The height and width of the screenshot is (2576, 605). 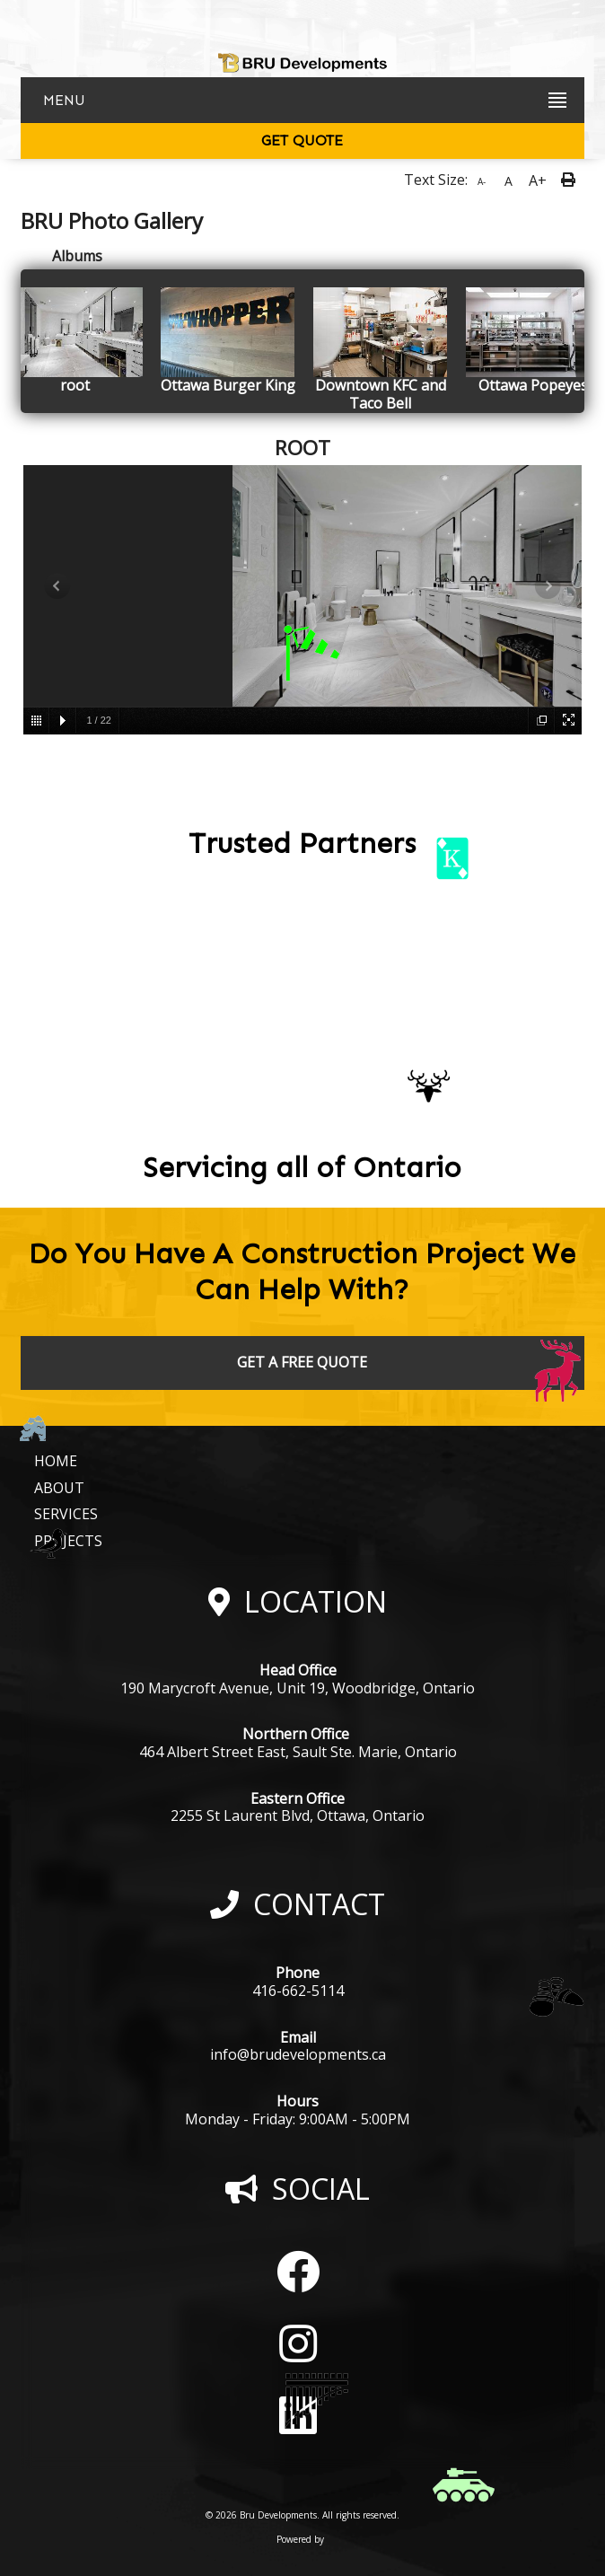 I want to click on access music or audio settings, so click(x=317, y=2401).